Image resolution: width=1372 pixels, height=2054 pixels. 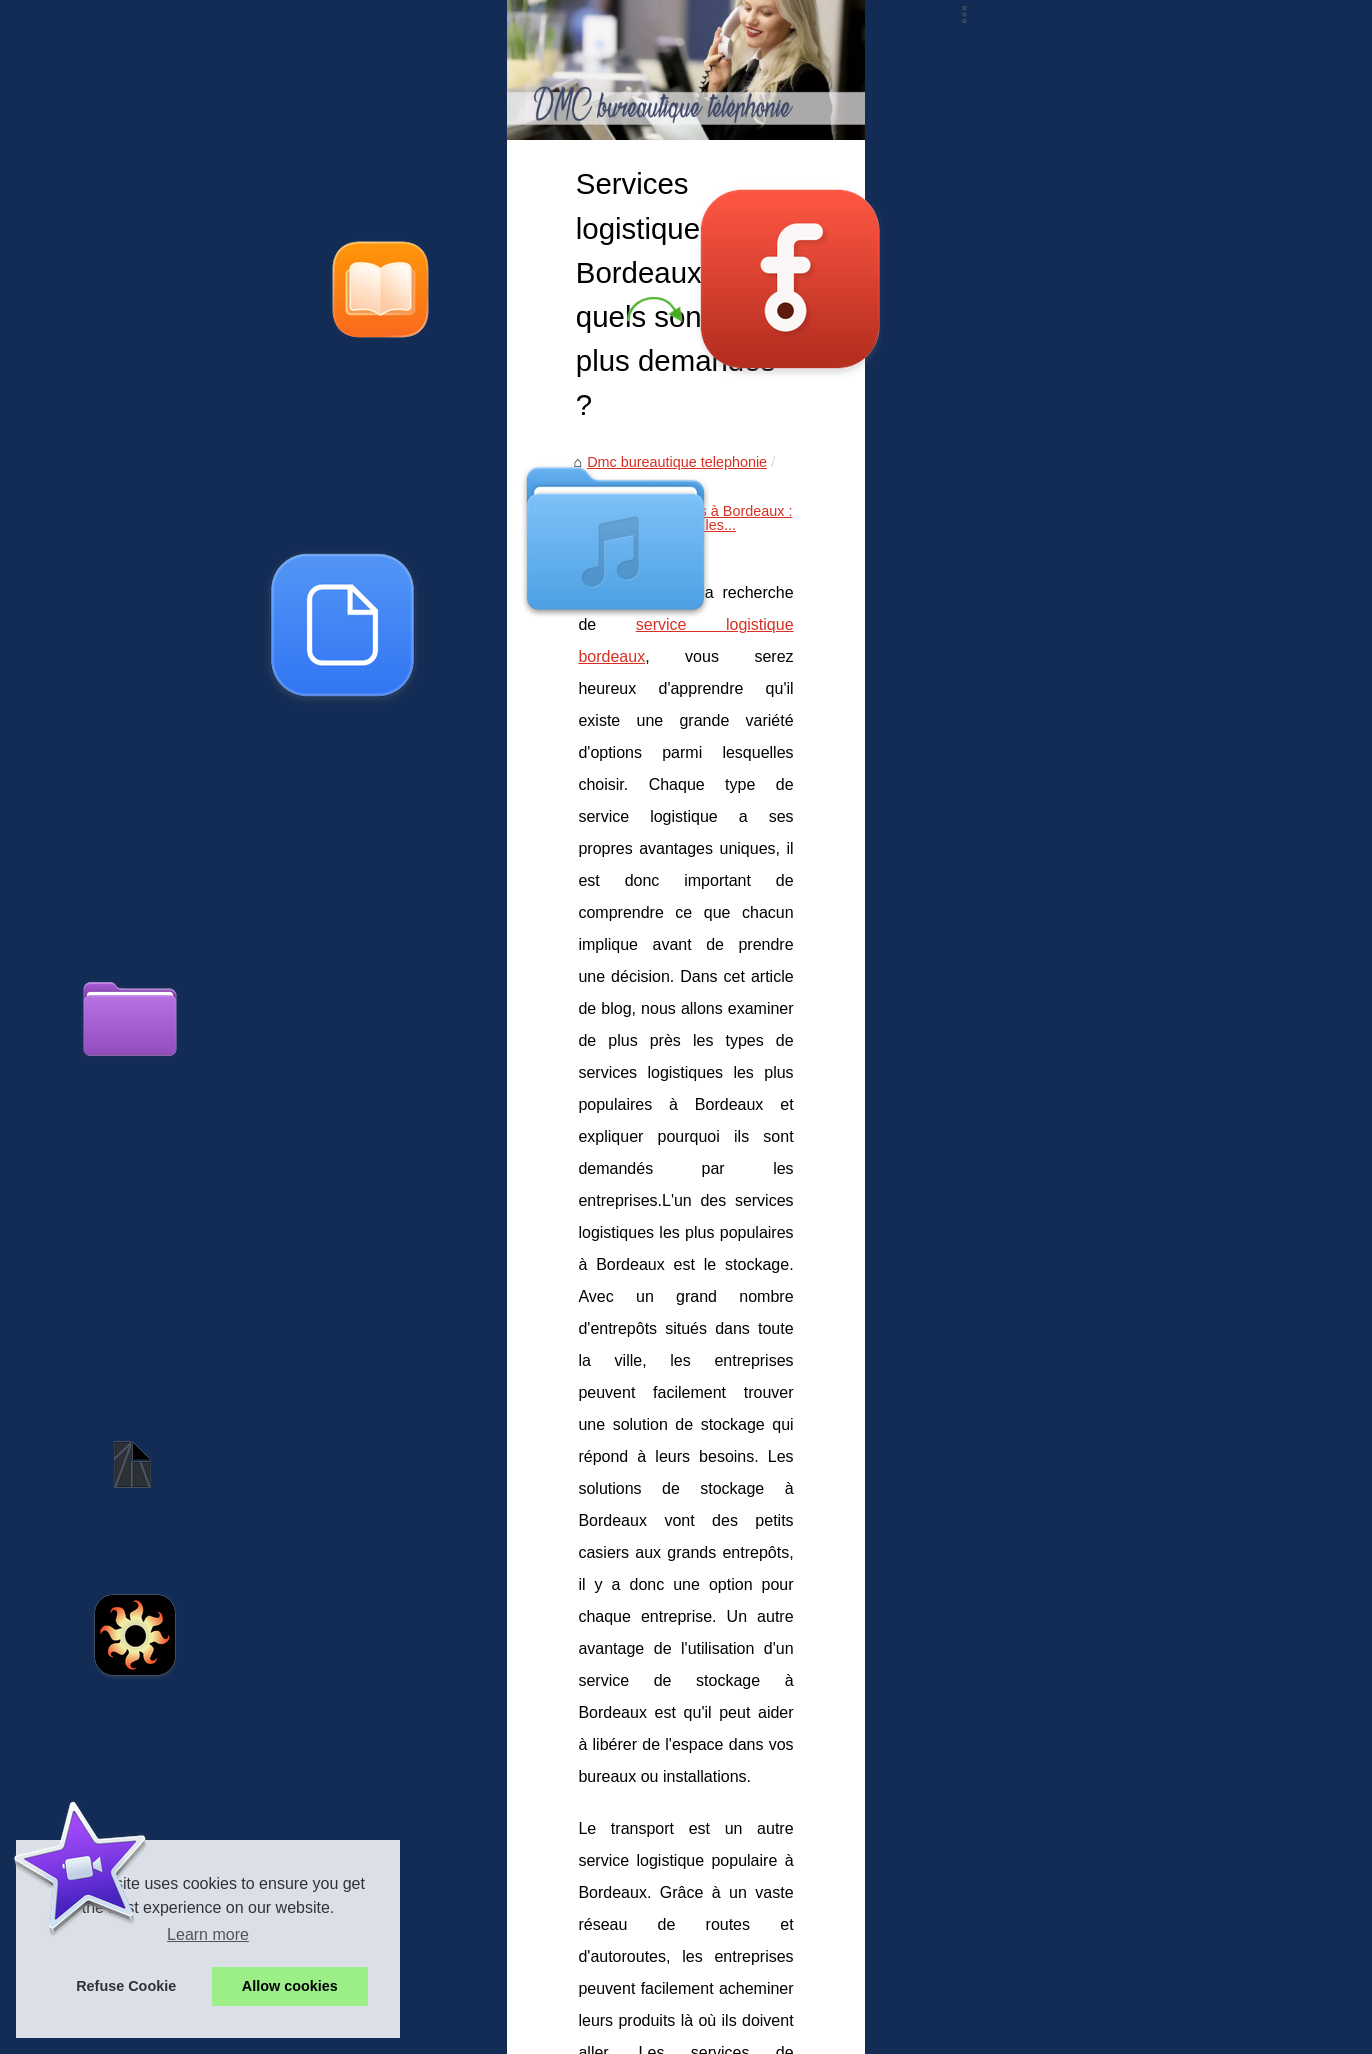 I want to click on open the books app, so click(x=380, y=289).